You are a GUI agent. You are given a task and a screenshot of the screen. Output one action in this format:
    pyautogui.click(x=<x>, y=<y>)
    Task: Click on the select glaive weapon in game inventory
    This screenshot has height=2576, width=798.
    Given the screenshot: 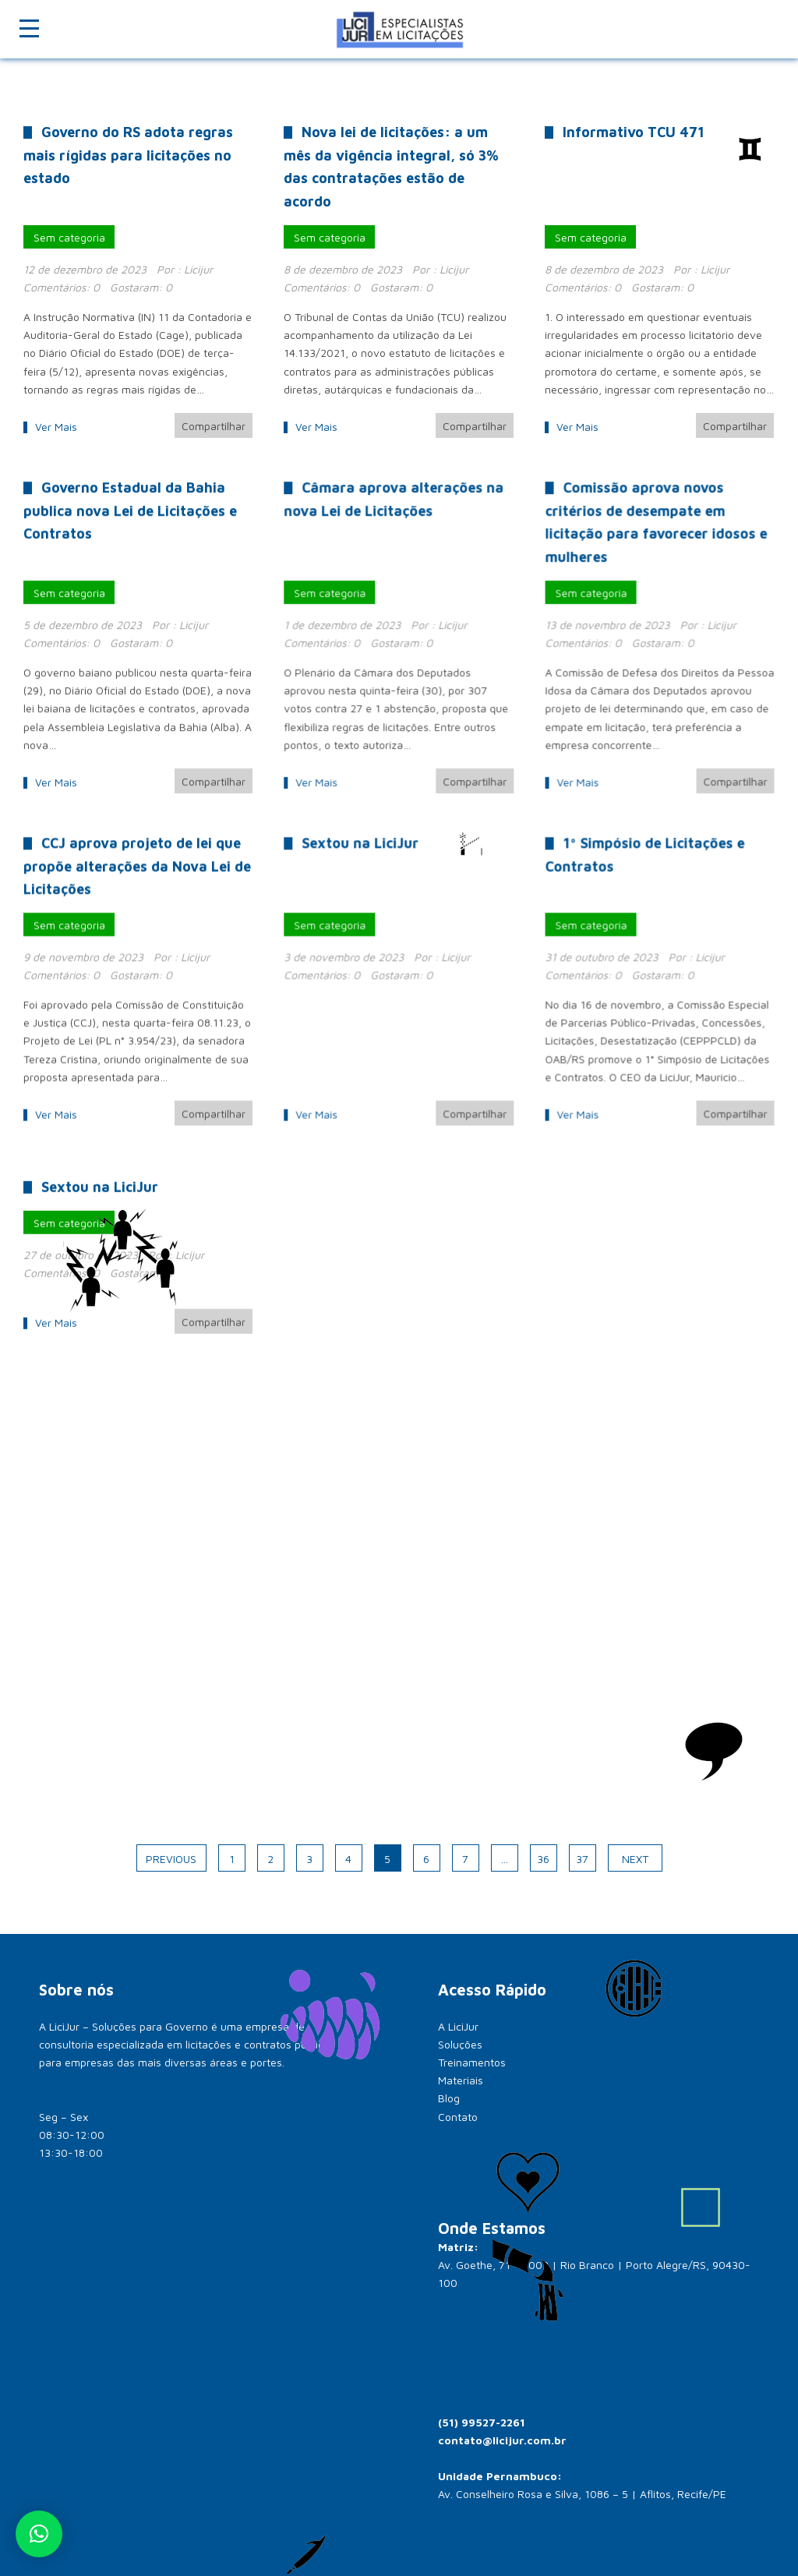 What is the action you would take?
    pyautogui.click(x=306, y=2553)
    